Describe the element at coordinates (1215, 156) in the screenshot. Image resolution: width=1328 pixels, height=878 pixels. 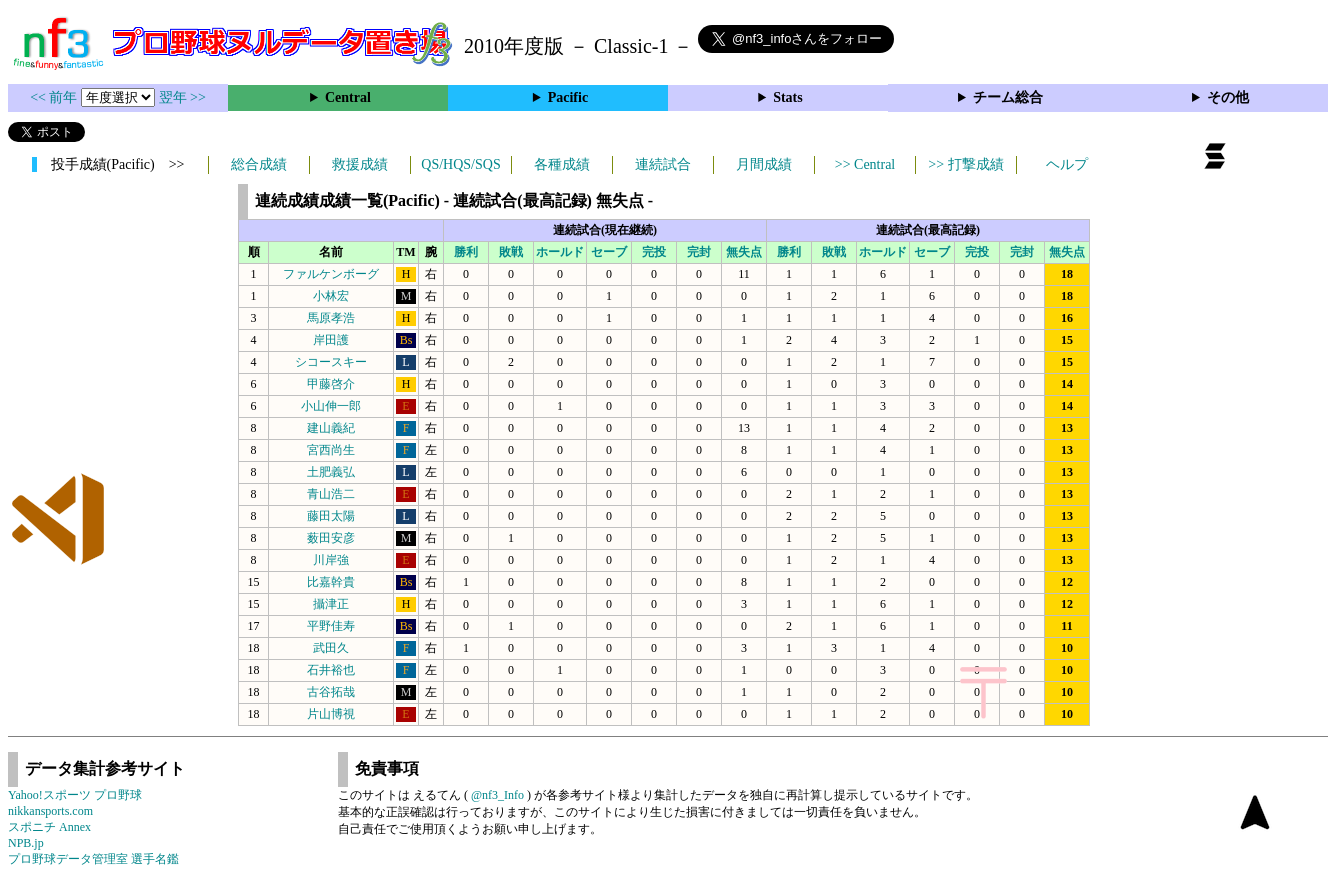
I see `view stacked layers or map overlays` at that location.